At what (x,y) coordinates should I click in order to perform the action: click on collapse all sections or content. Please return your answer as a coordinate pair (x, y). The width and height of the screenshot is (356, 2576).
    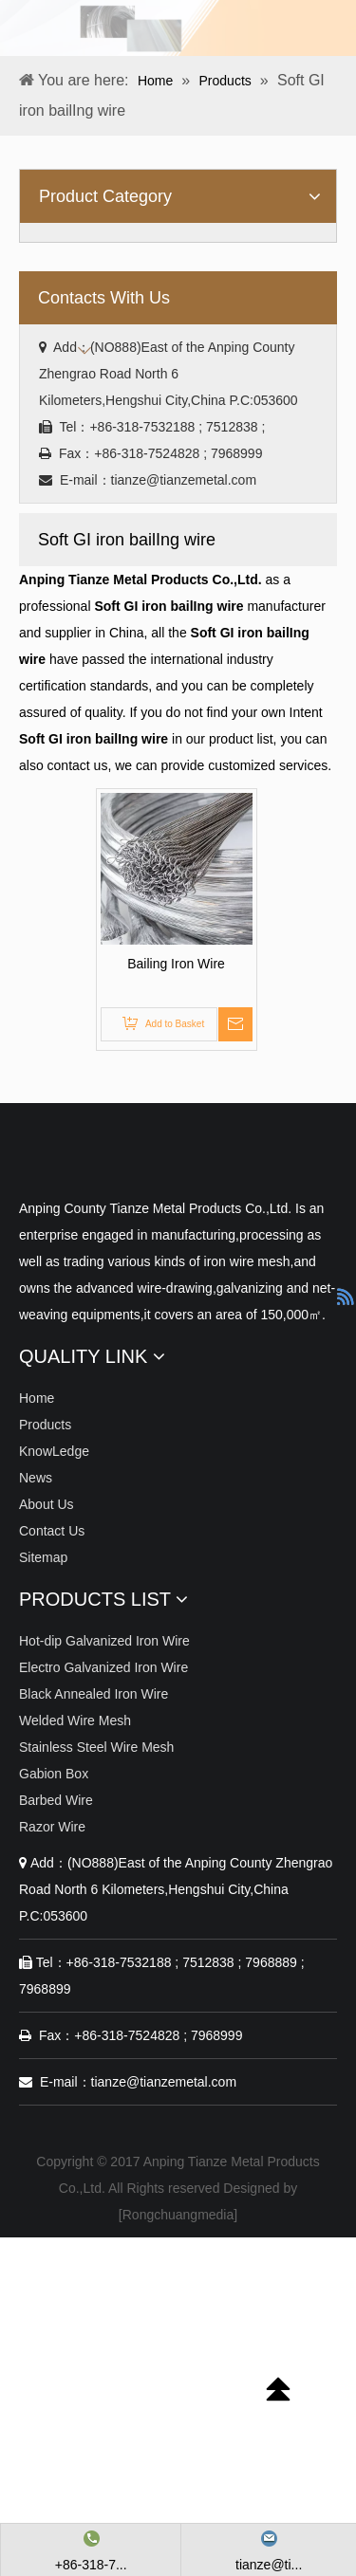
    Looking at the image, I should click on (278, 2390).